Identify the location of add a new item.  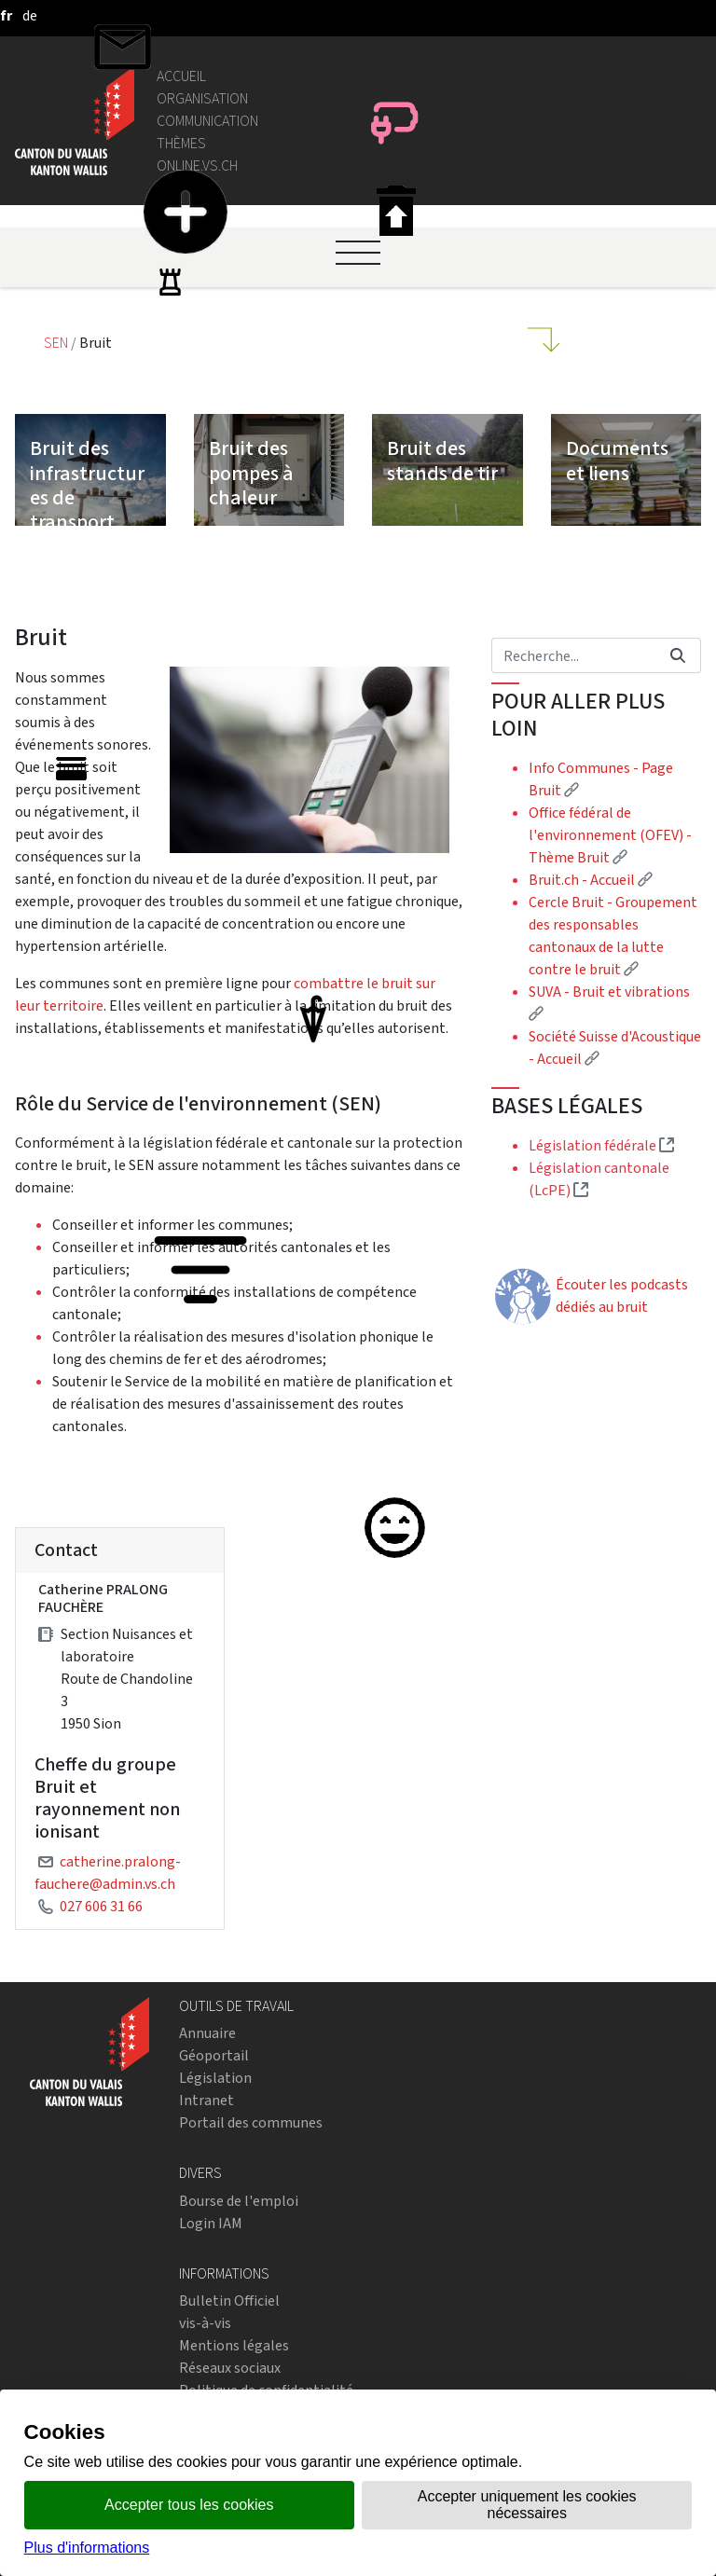
(186, 212).